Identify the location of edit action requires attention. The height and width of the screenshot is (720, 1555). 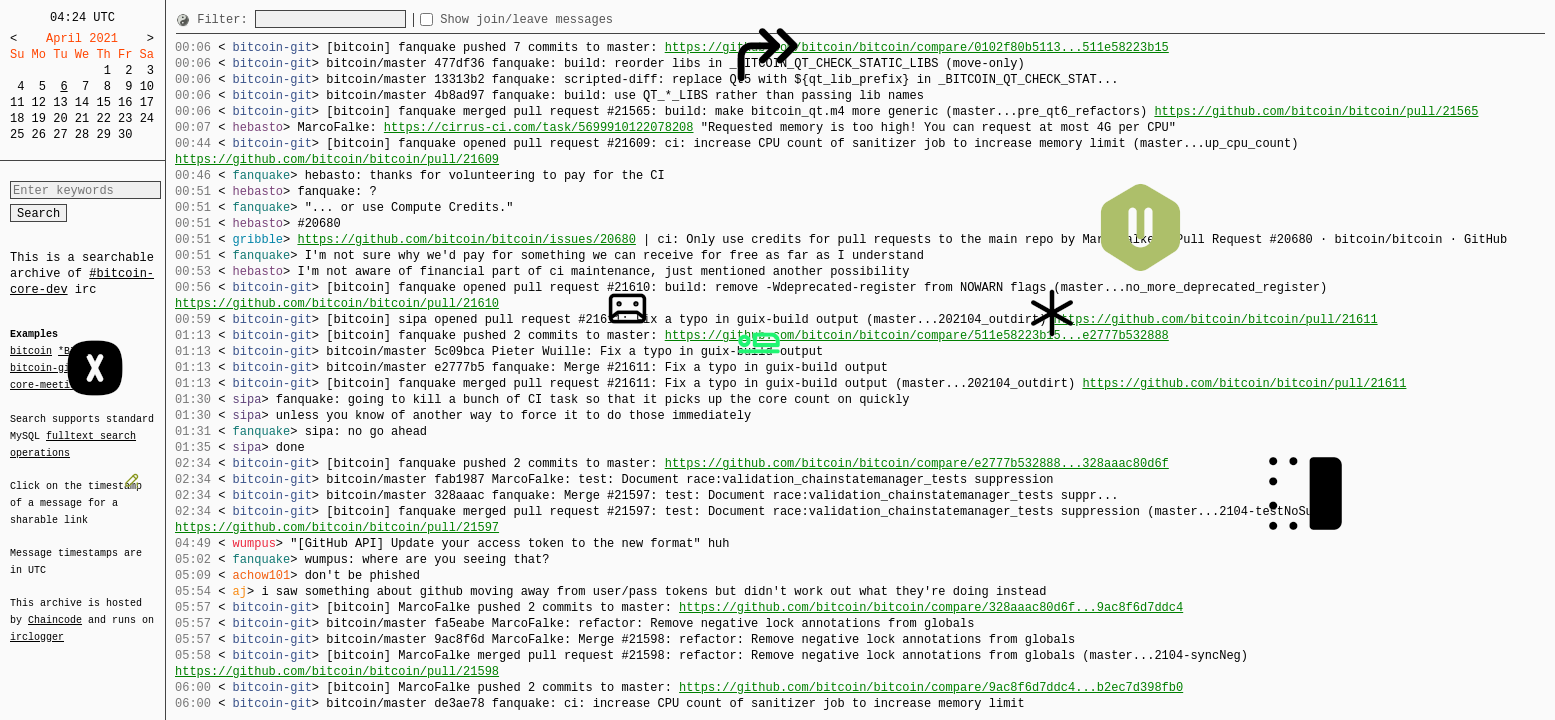
(132, 480).